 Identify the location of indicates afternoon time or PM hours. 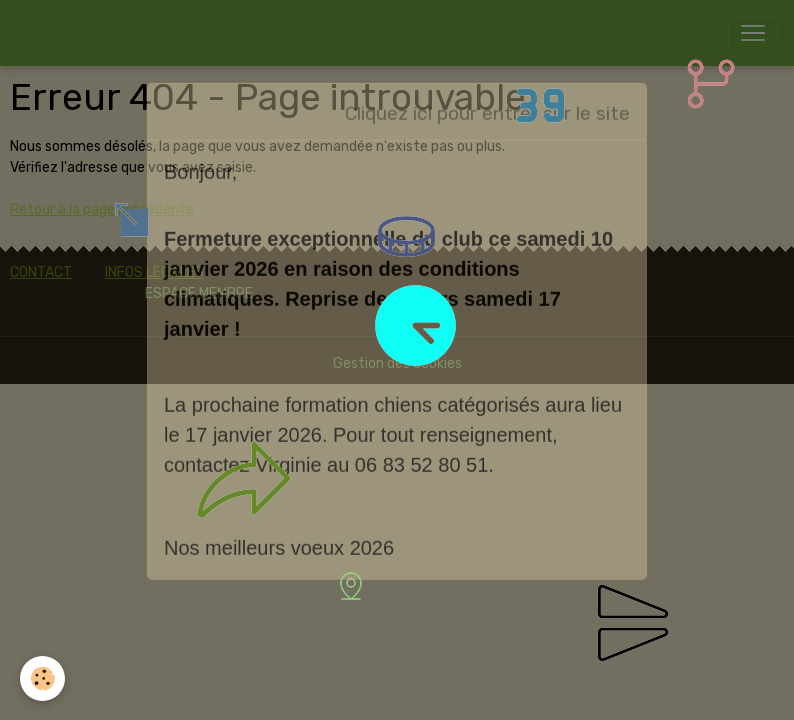
(415, 325).